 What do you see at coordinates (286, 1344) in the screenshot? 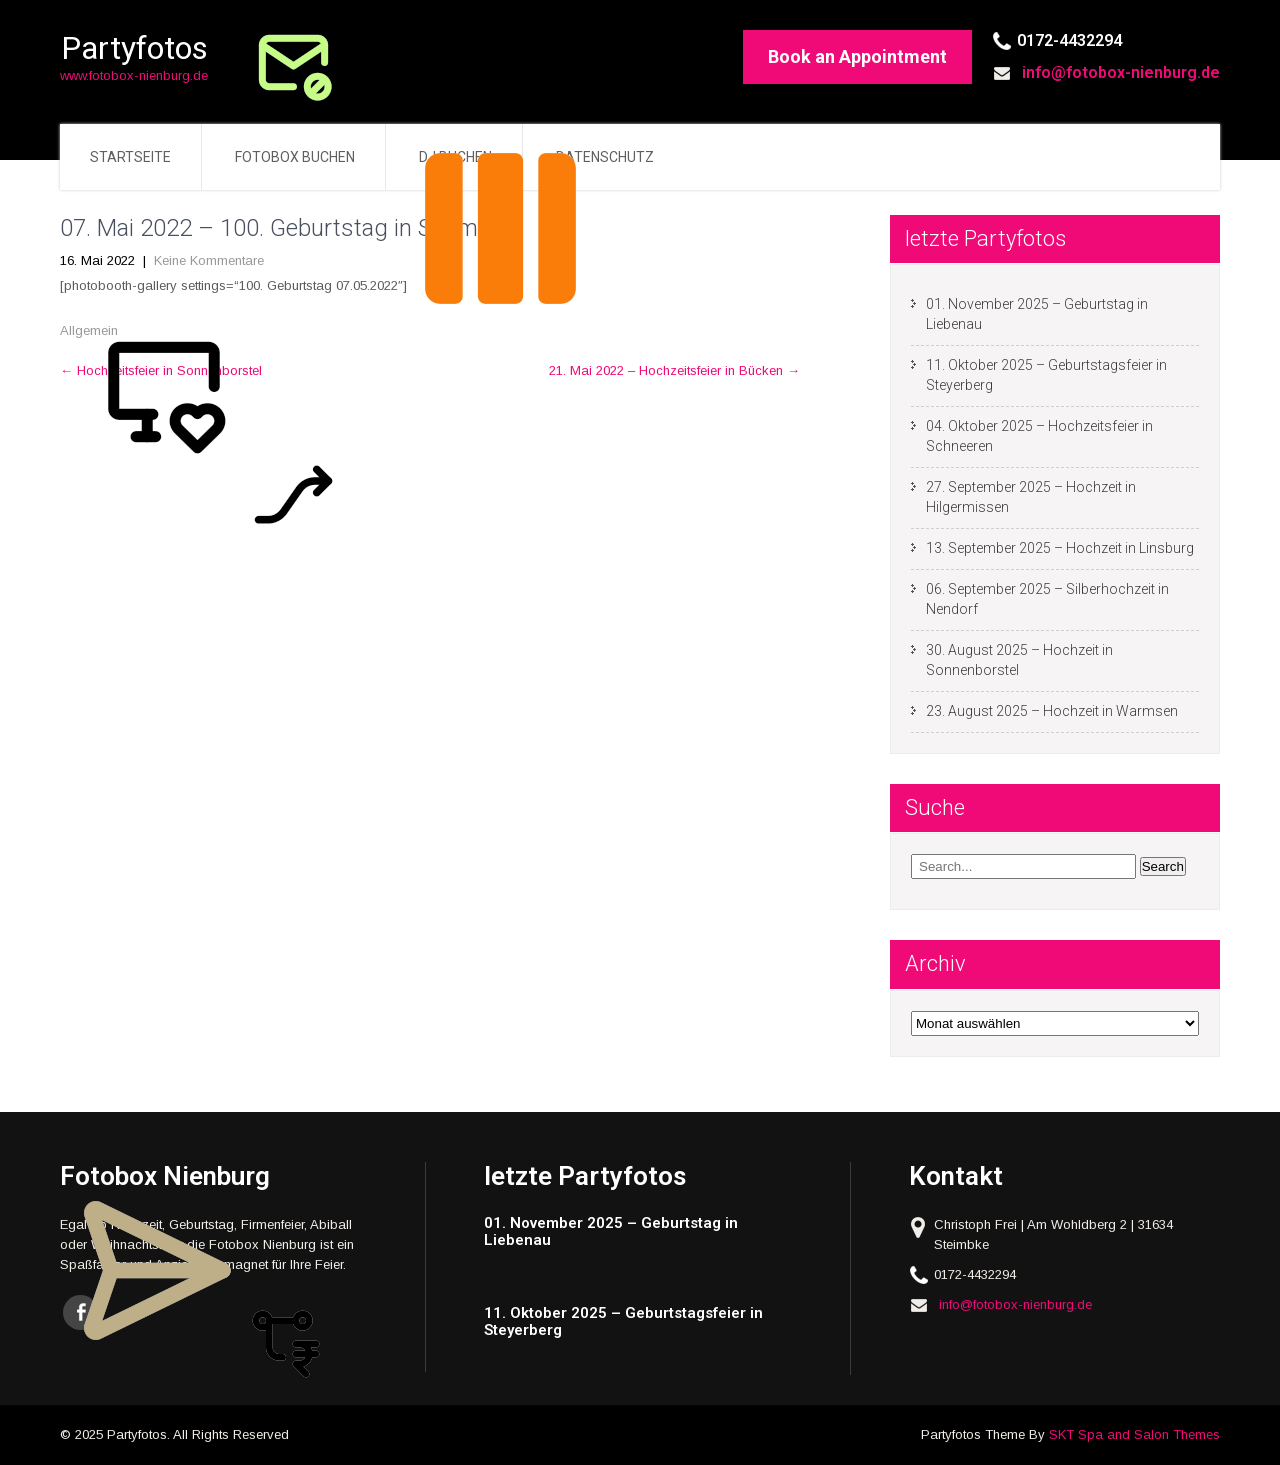
I see `view rupee transaction history` at bounding box center [286, 1344].